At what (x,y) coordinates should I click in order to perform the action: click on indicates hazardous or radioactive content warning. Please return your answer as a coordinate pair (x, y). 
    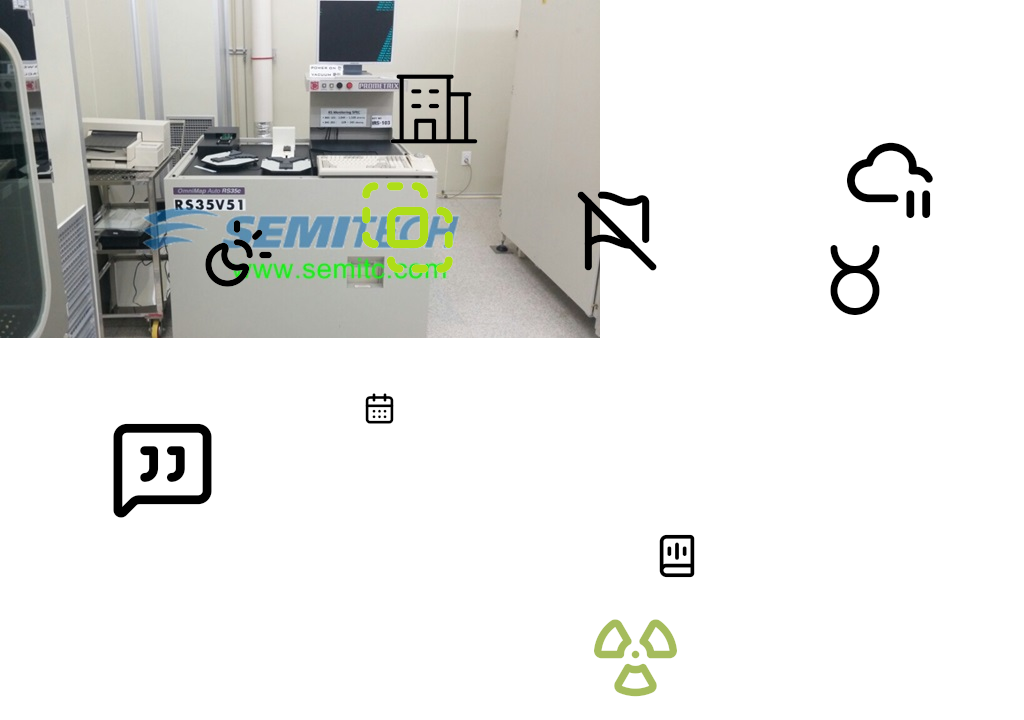
    Looking at the image, I should click on (635, 654).